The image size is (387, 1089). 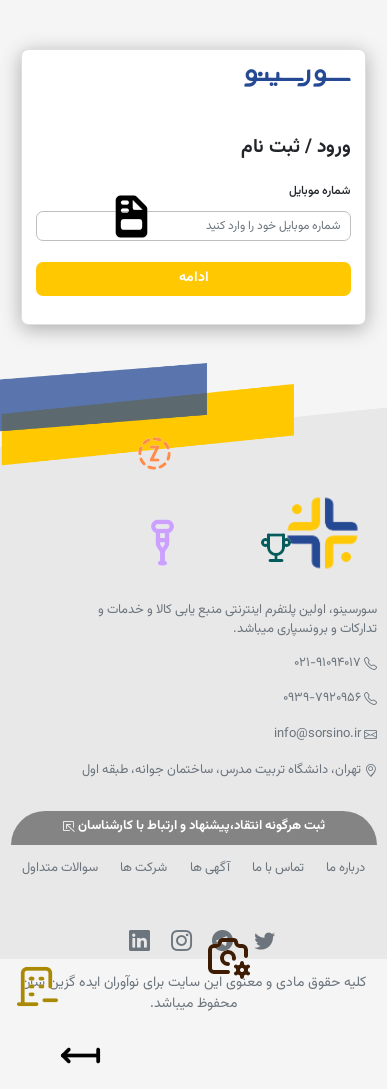 What do you see at coordinates (131, 216) in the screenshot?
I see `view invoice or billing document` at bounding box center [131, 216].